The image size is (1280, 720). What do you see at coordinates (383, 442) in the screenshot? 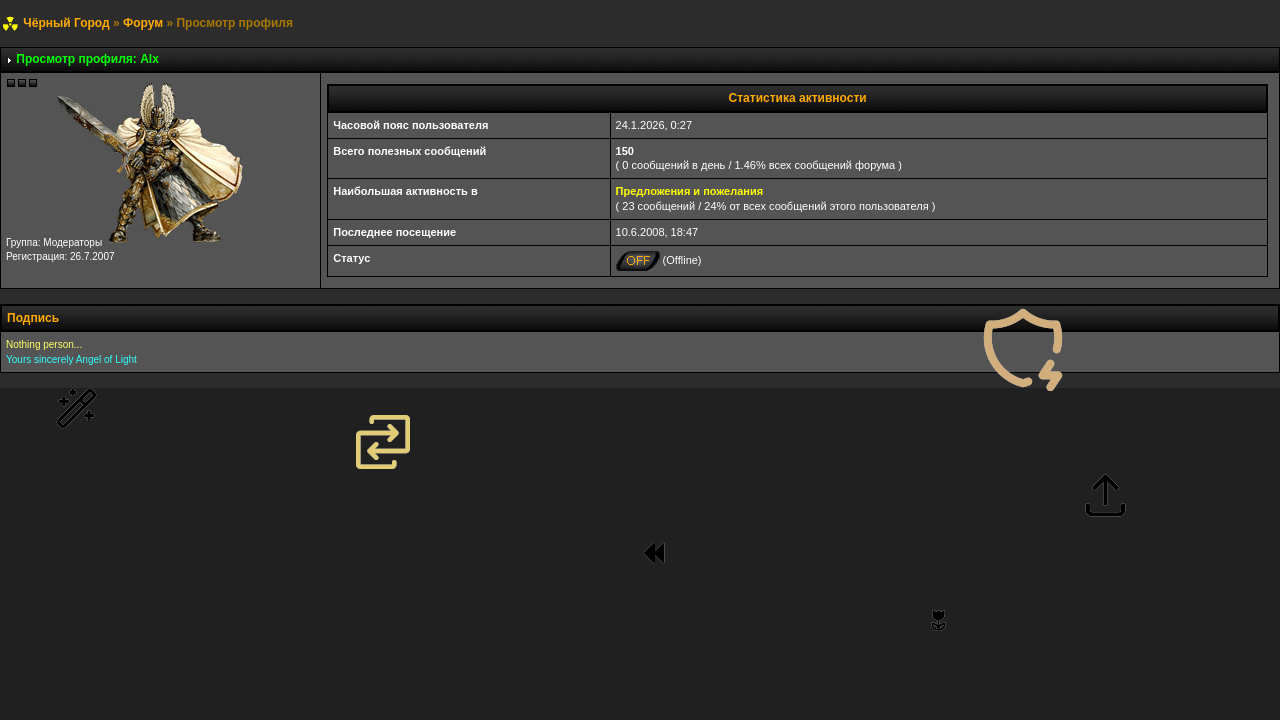
I see `swap or exchange items` at bounding box center [383, 442].